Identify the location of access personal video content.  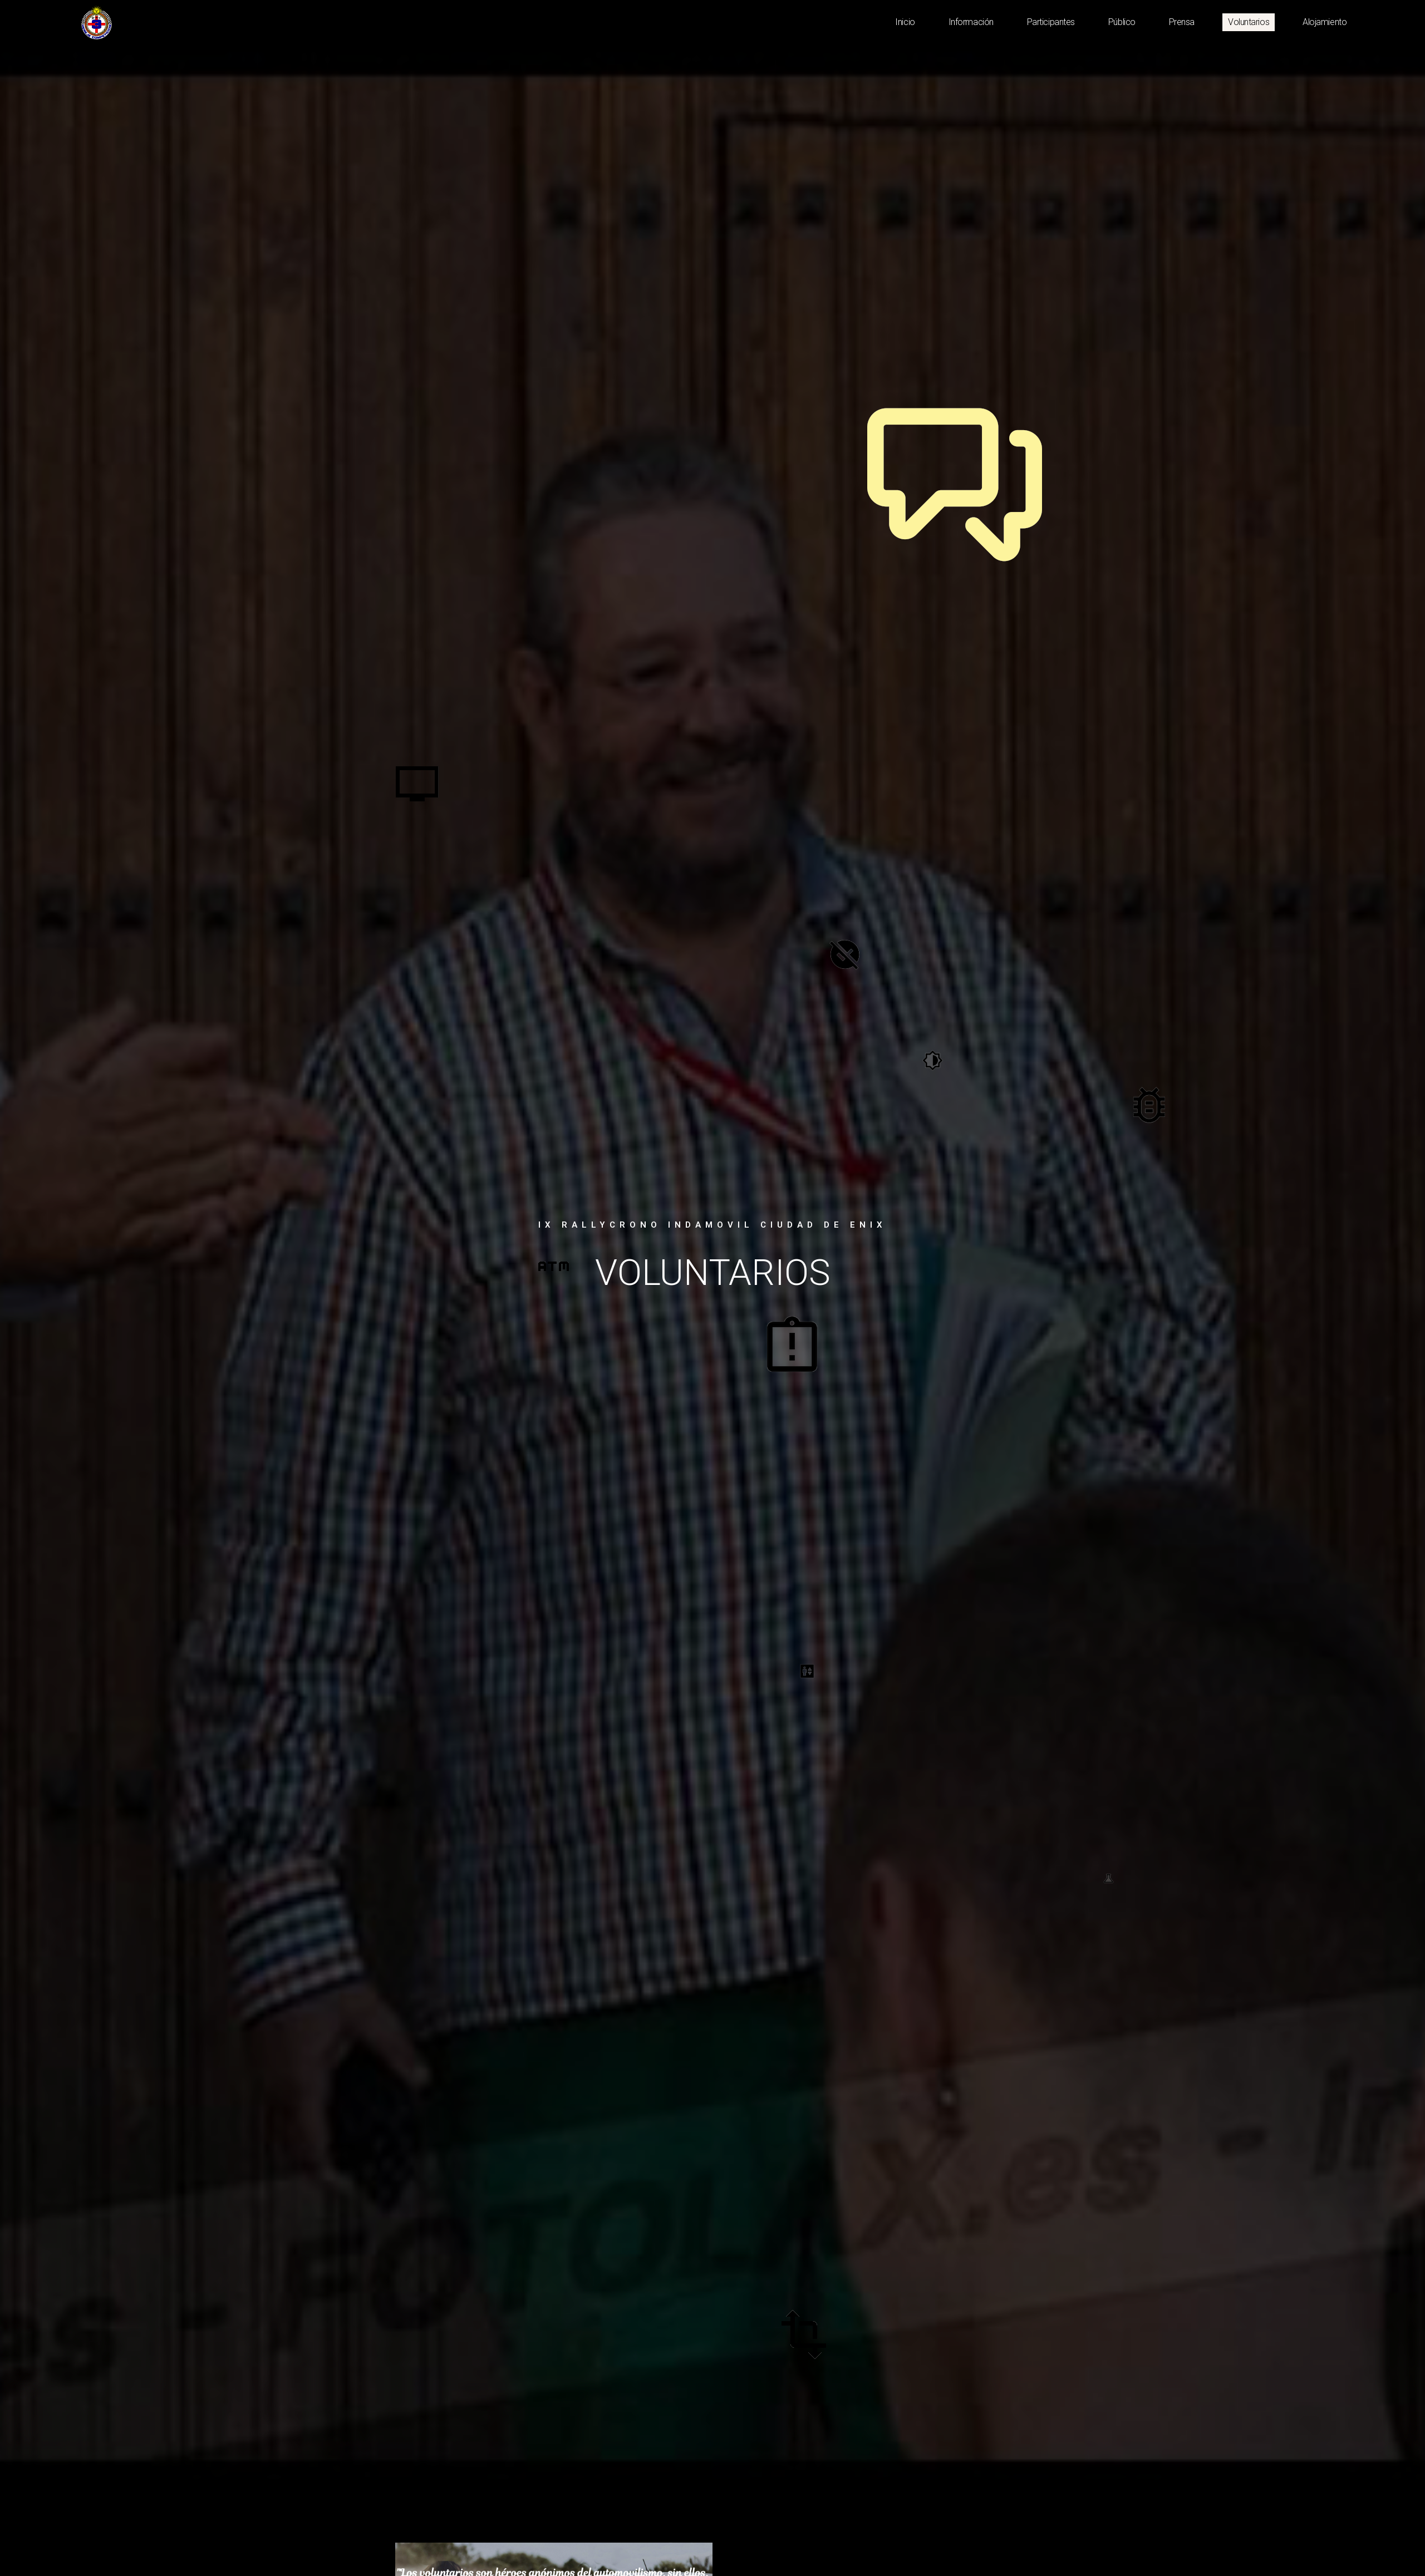
(417, 784).